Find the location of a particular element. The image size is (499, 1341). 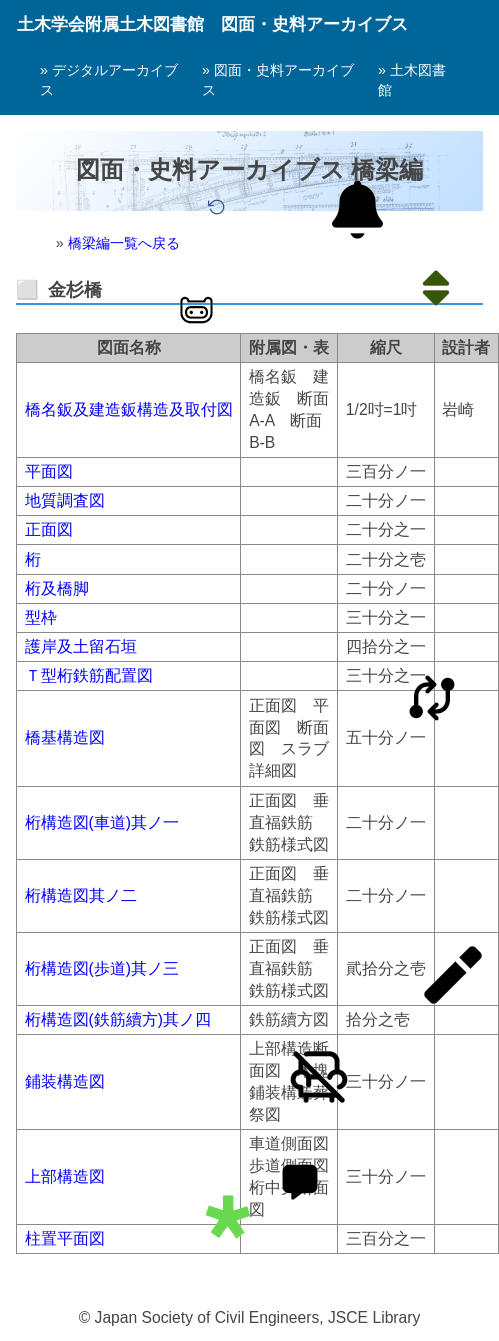

sort items in no particular order is located at coordinates (436, 288).